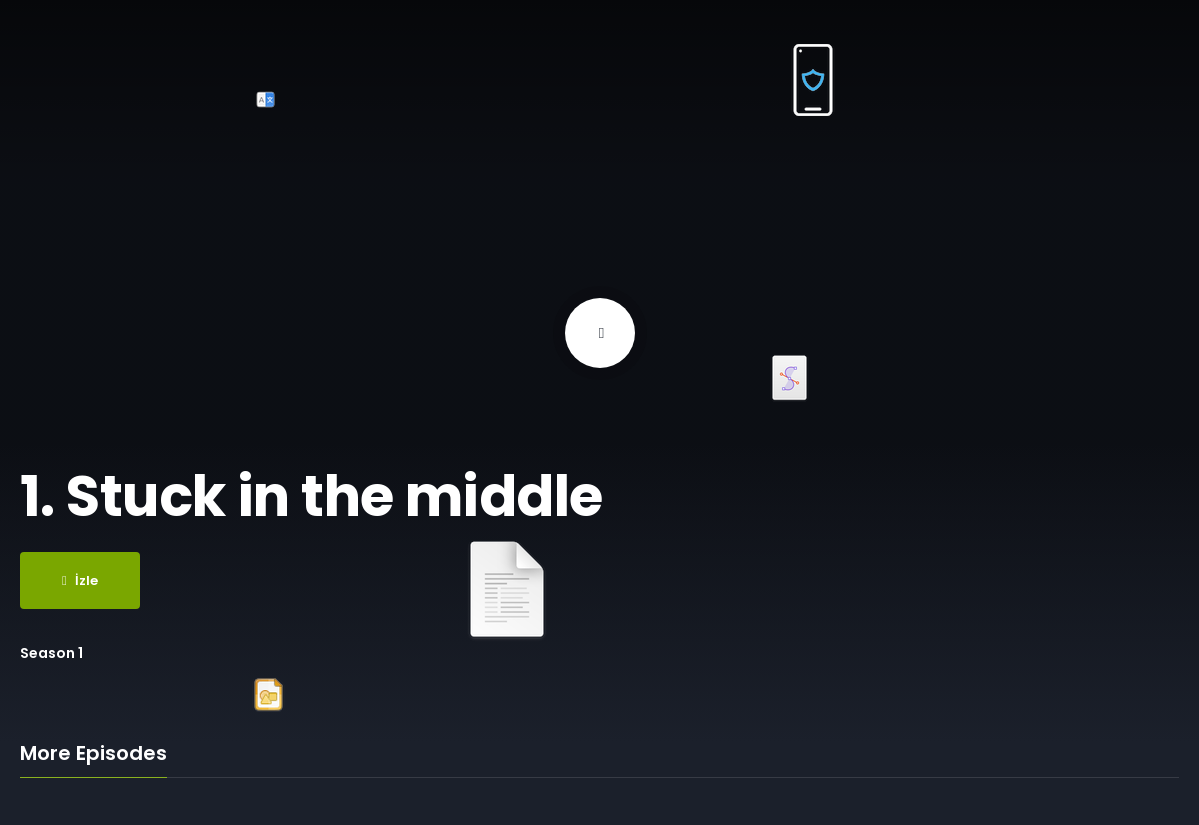 The height and width of the screenshot is (825, 1199). Describe the element at coordinates (813, 80) in the screenshot. I see `indicates a trusted or verified device` at that location.